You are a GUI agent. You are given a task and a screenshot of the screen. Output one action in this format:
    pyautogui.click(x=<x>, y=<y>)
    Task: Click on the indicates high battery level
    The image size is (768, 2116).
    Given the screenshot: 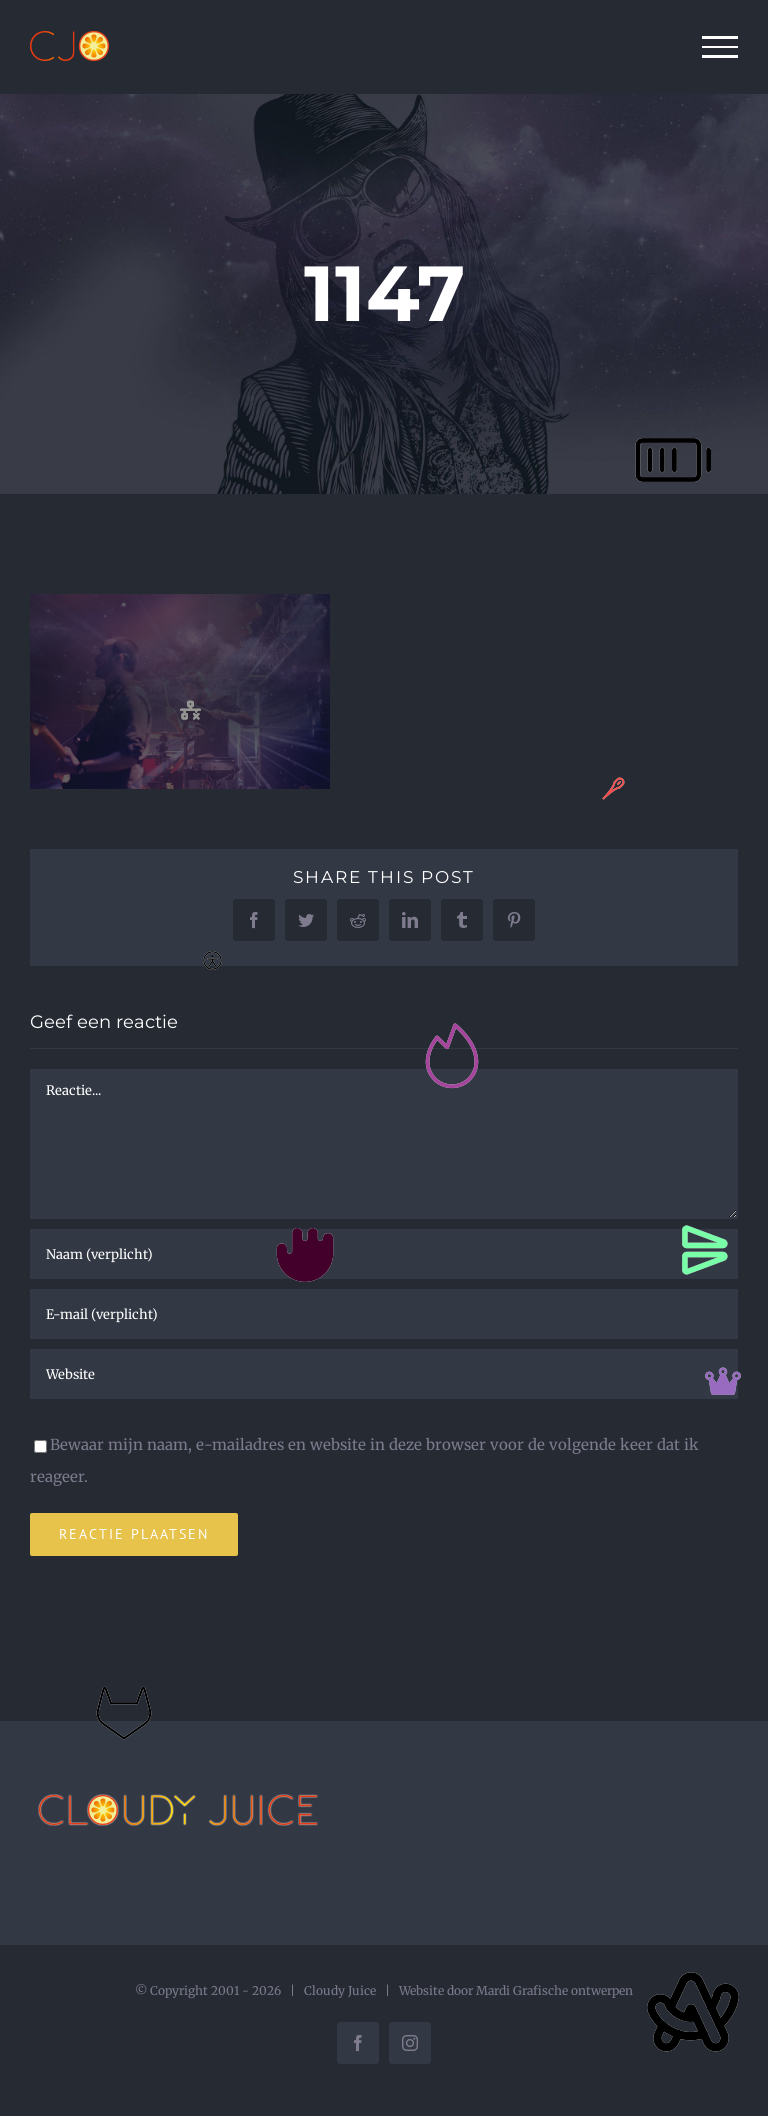 What is the action you would take?
    pyautogui.click(x=672, y=460)
    